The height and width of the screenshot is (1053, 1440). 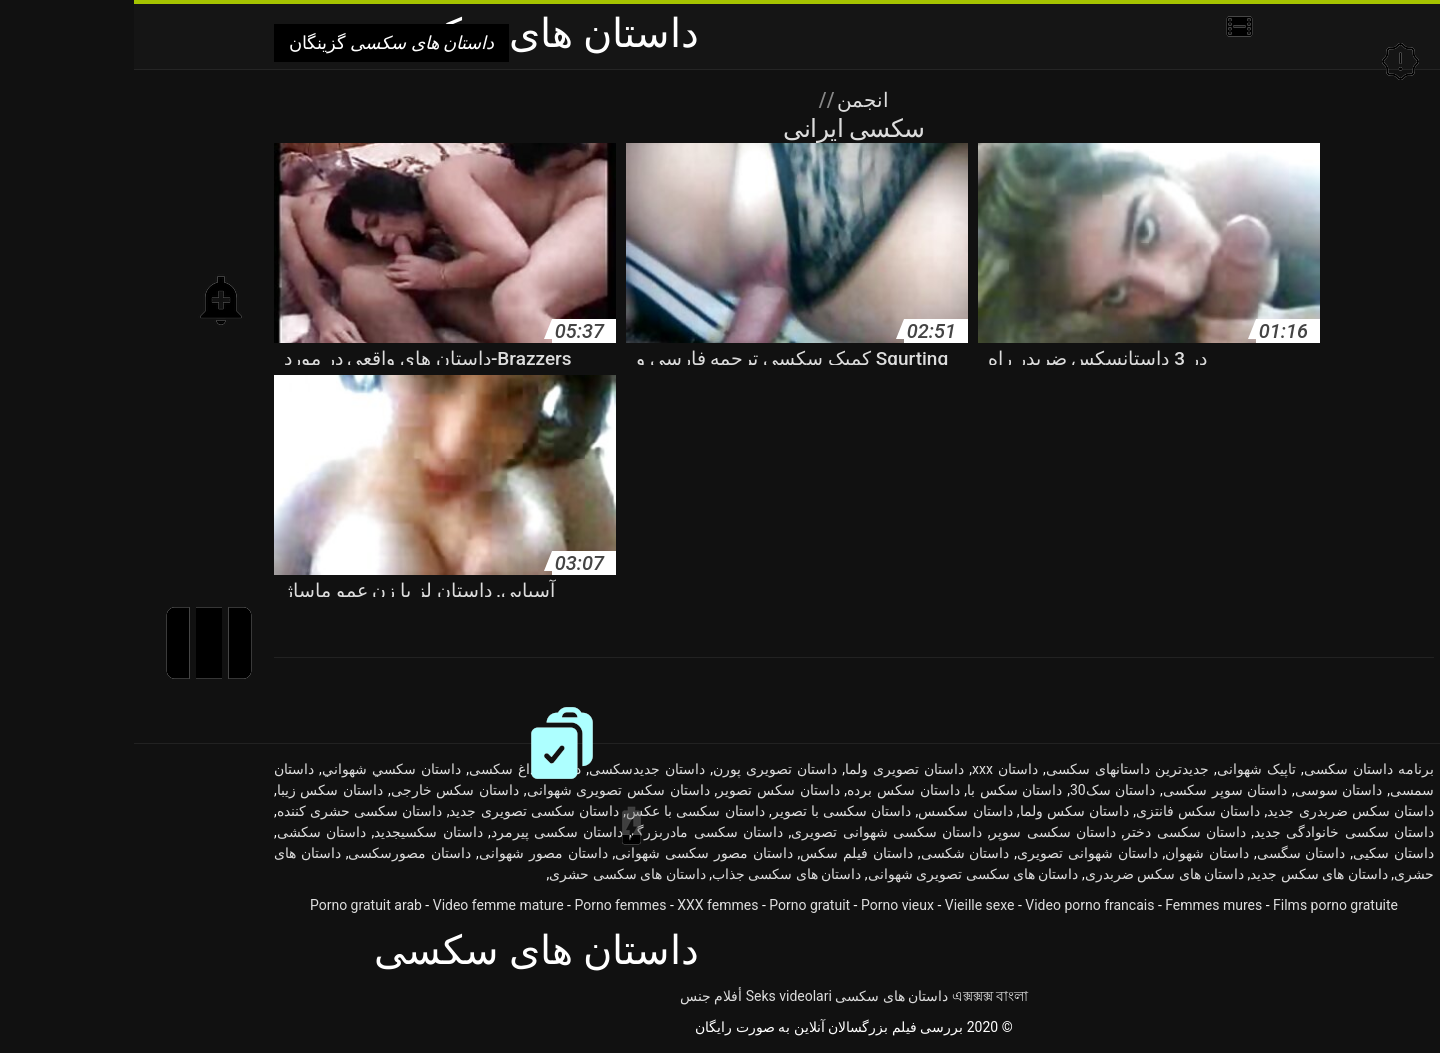 What do you see at coordinates (1400, 61) in the screenshot?
I see `indicates a warning or alert requiring attention` at bounding box center [1400, 61].